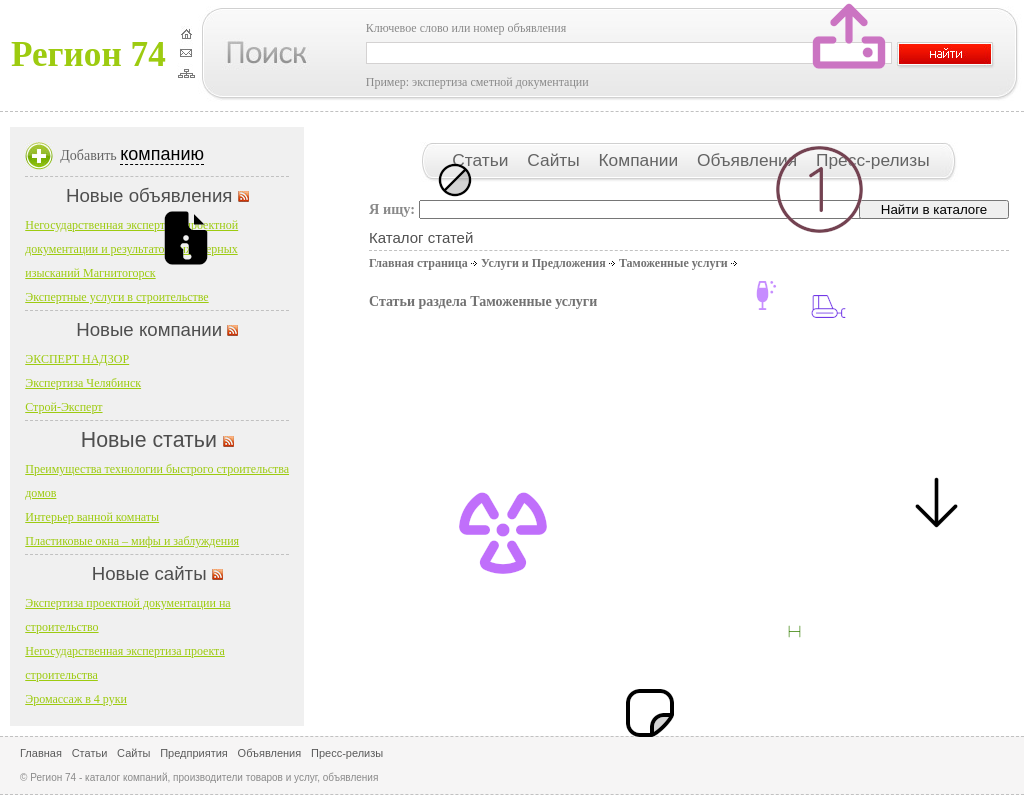  Describe the element at coordinates (763, 295) in the screenshot. I see `celebrate a completed milestone or achievement` at that location.